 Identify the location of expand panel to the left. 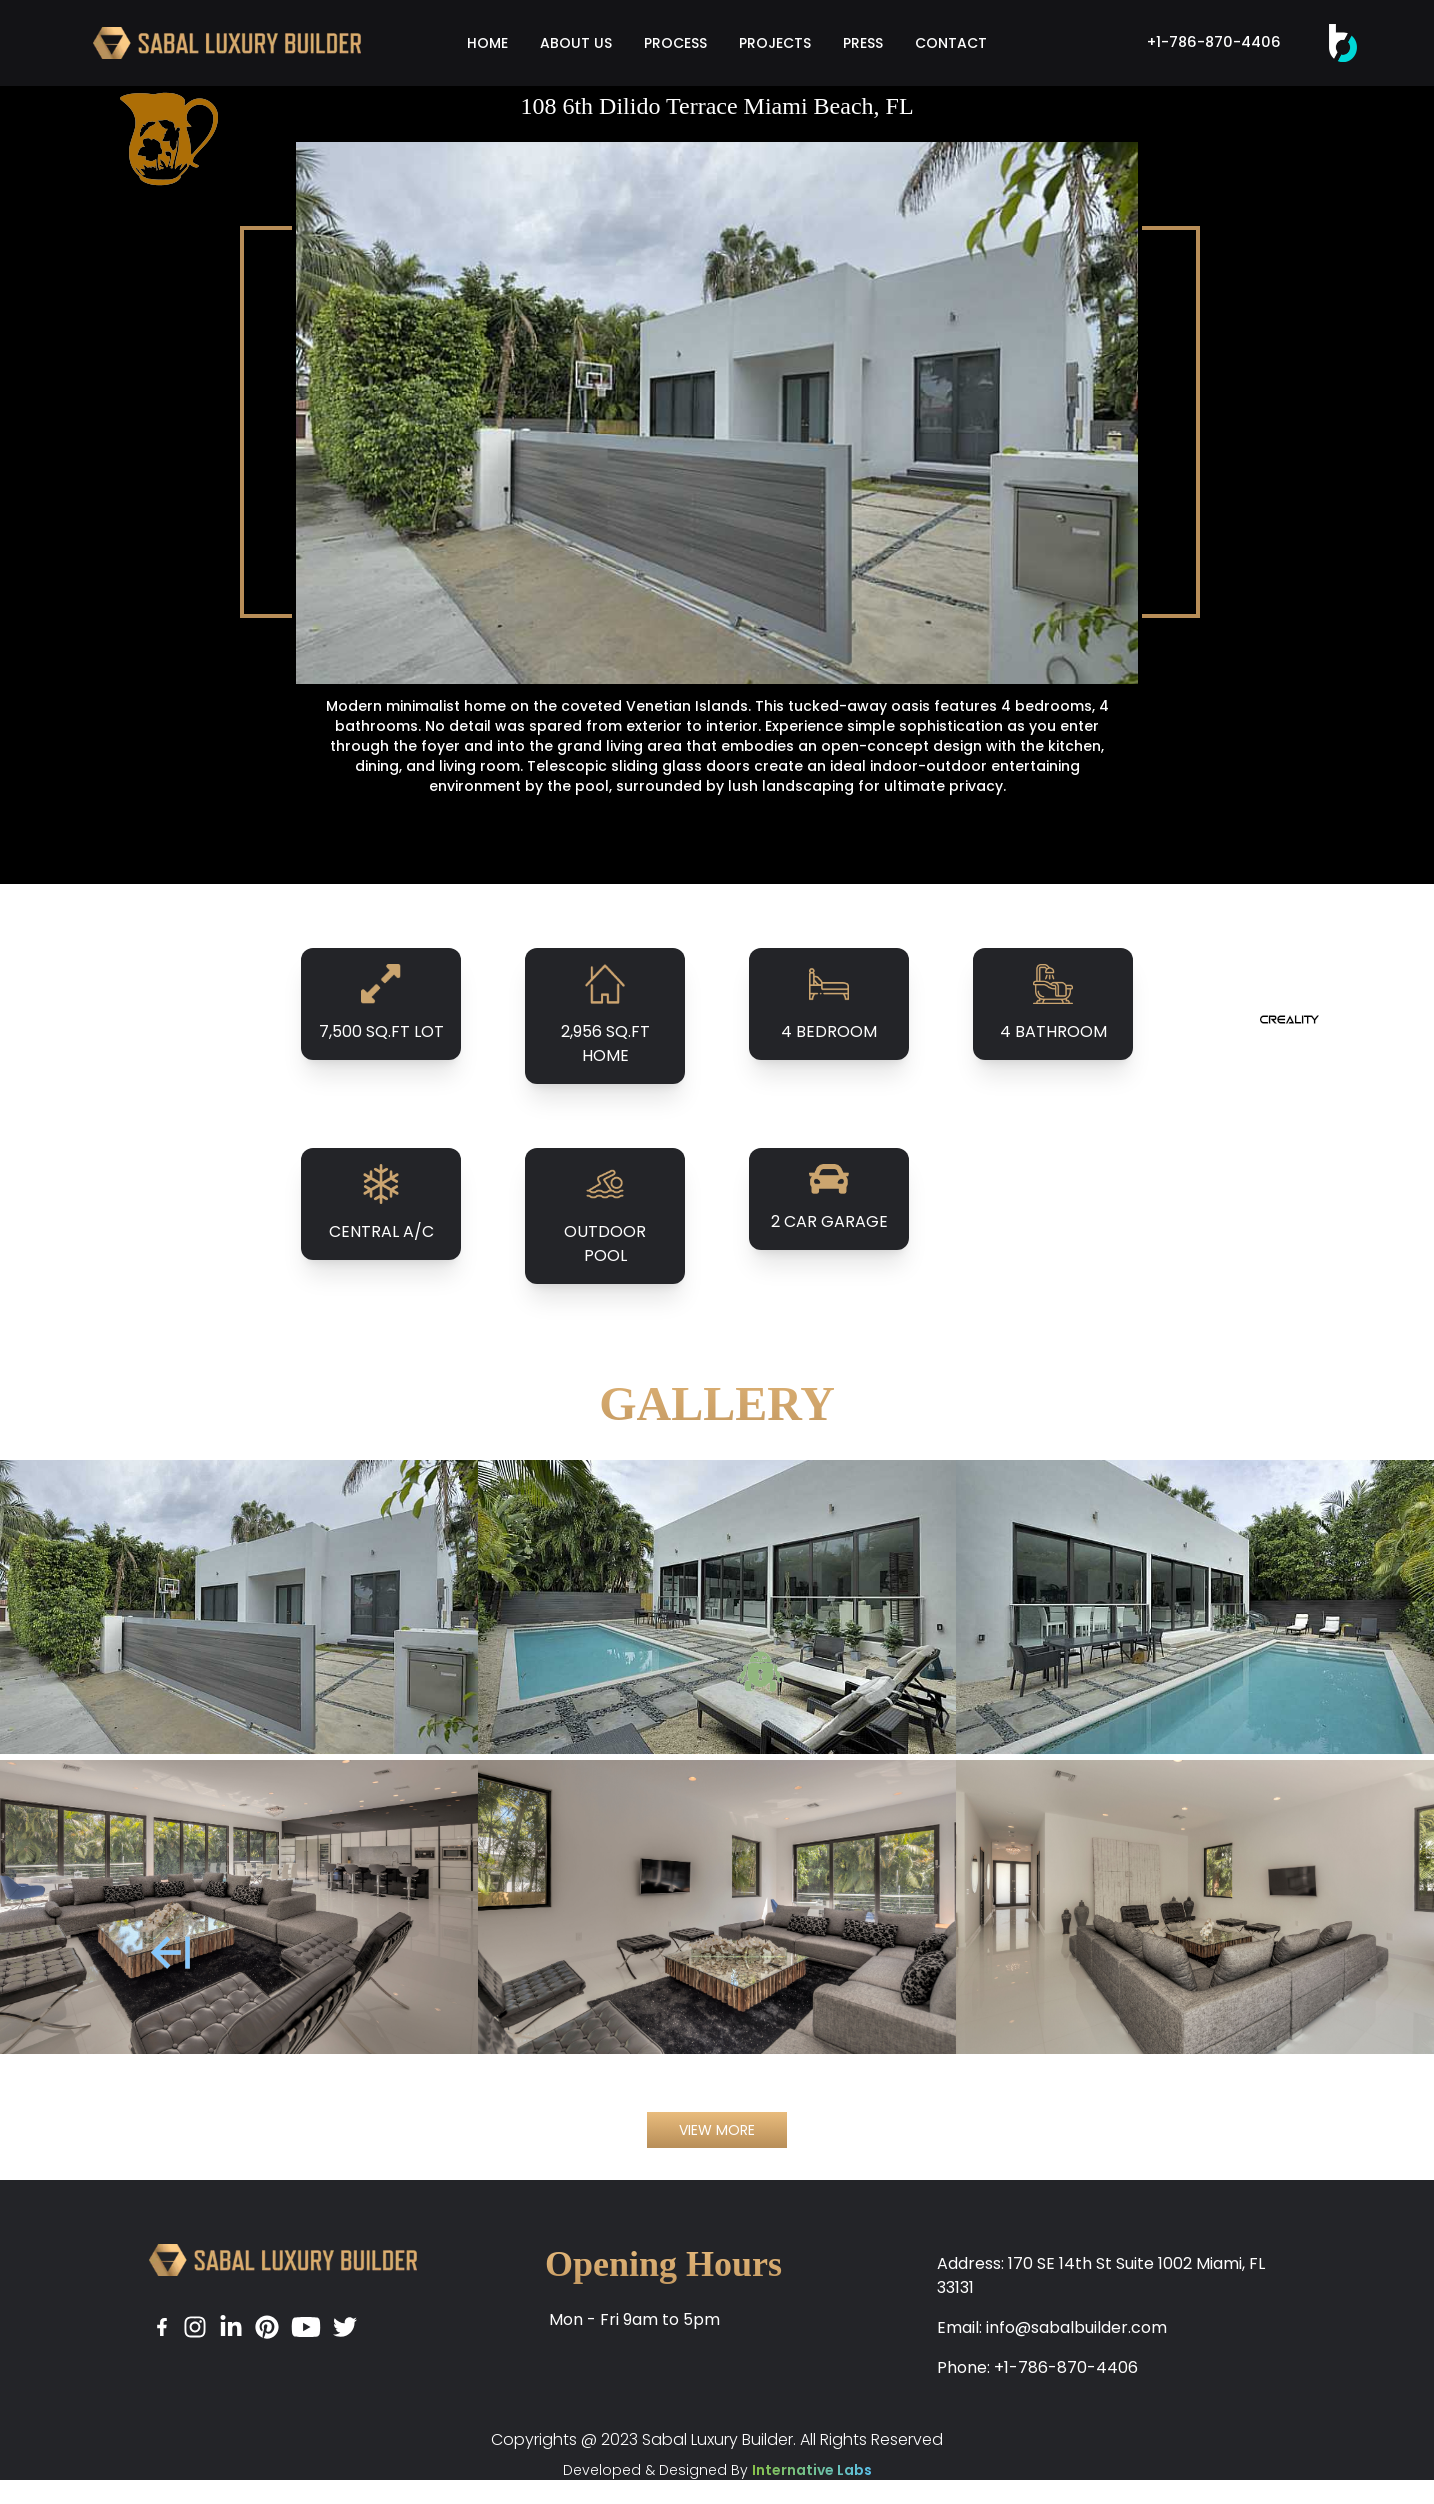
(171, 1952).